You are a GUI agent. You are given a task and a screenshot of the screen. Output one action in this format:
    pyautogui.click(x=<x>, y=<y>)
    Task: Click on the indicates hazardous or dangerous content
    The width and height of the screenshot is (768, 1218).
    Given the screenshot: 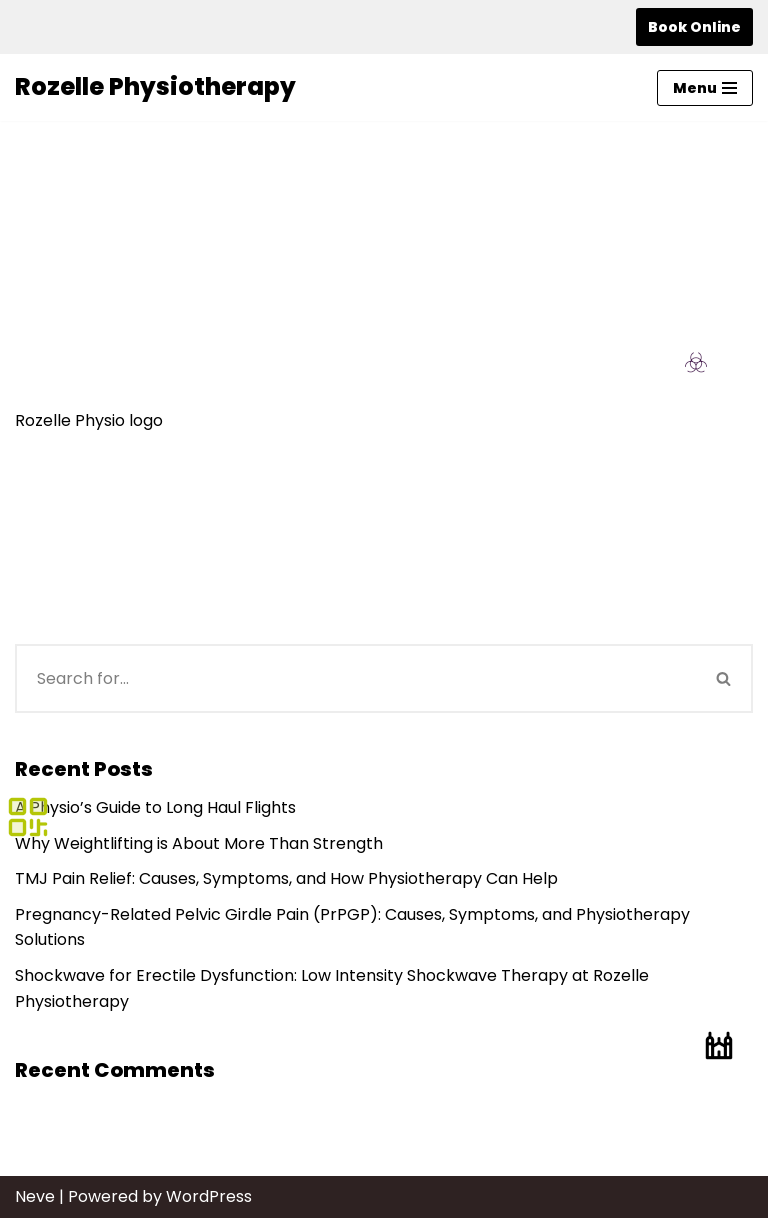 What is the action you would take?
    pyautogui.click(x=696, y=363)
    